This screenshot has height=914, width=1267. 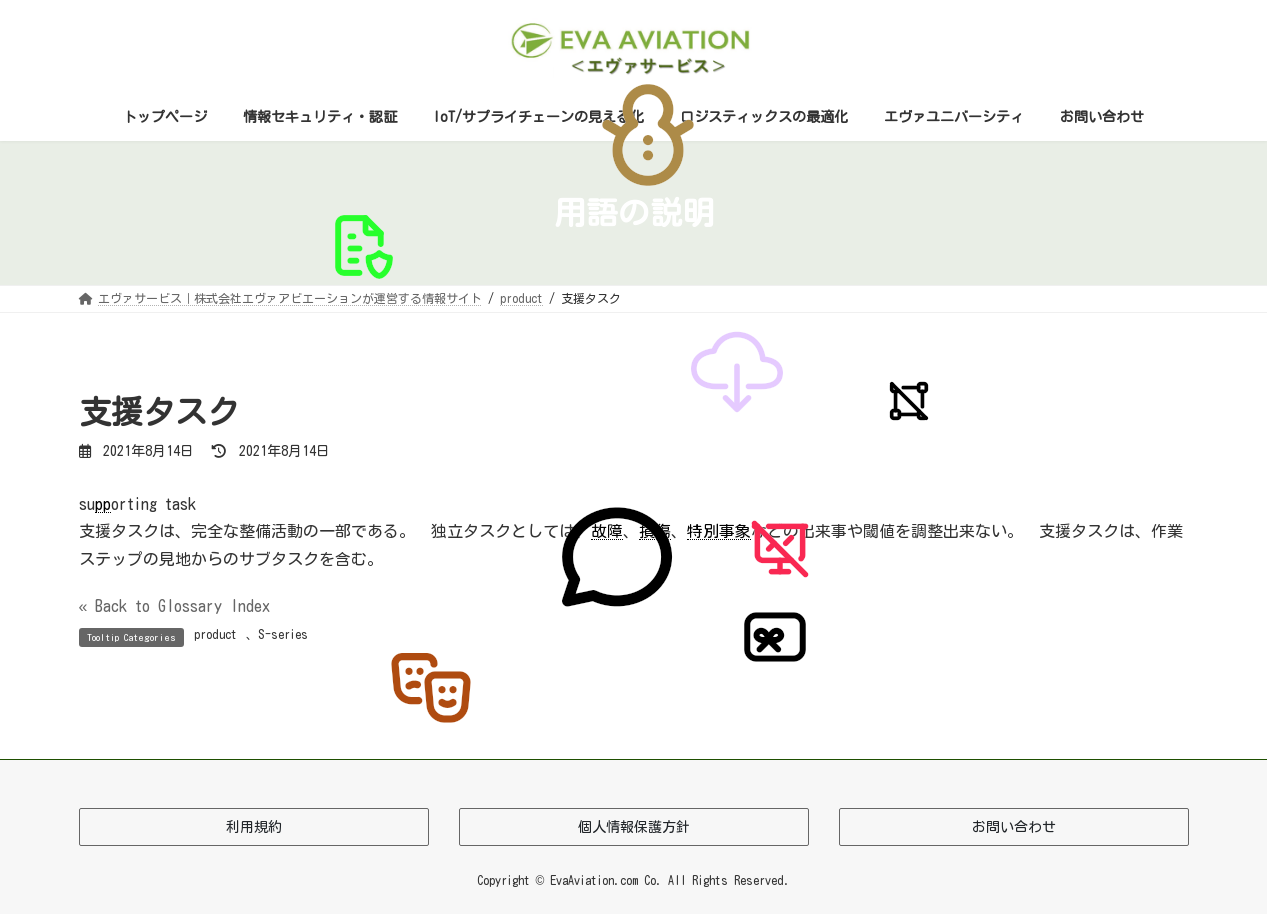 I want to click on access gift card balance or details, so click(x=775, y=637).